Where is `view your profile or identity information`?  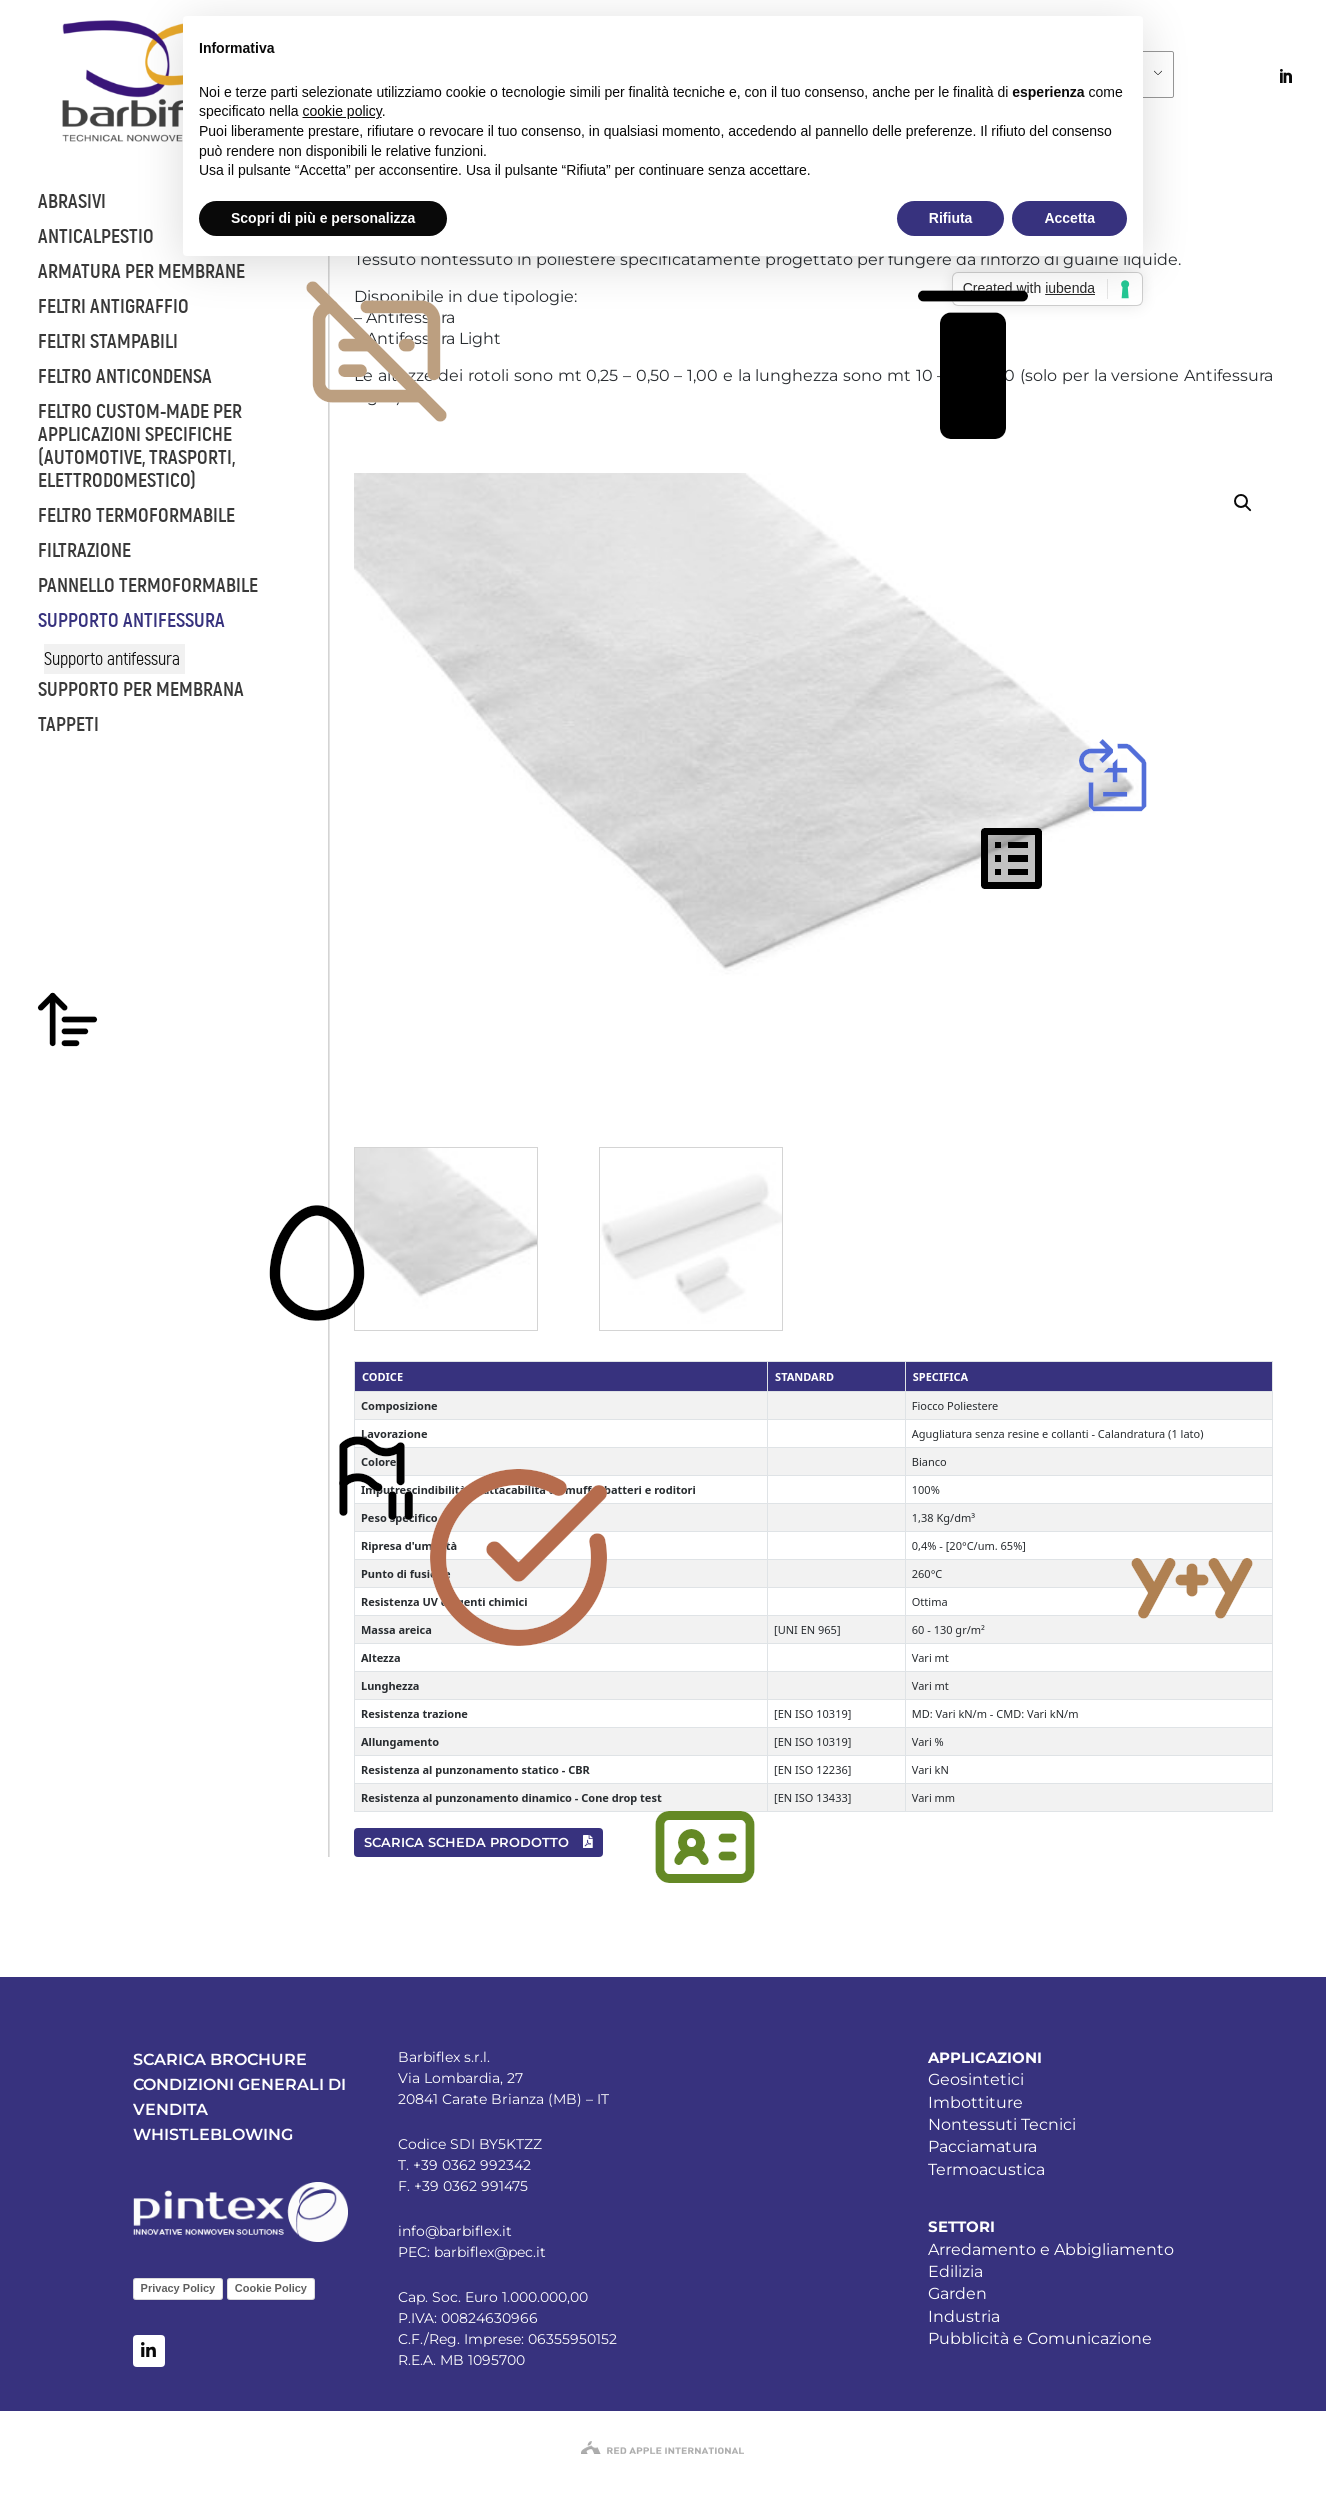 view your profile or identity information is located at coordinates (705, 1847).